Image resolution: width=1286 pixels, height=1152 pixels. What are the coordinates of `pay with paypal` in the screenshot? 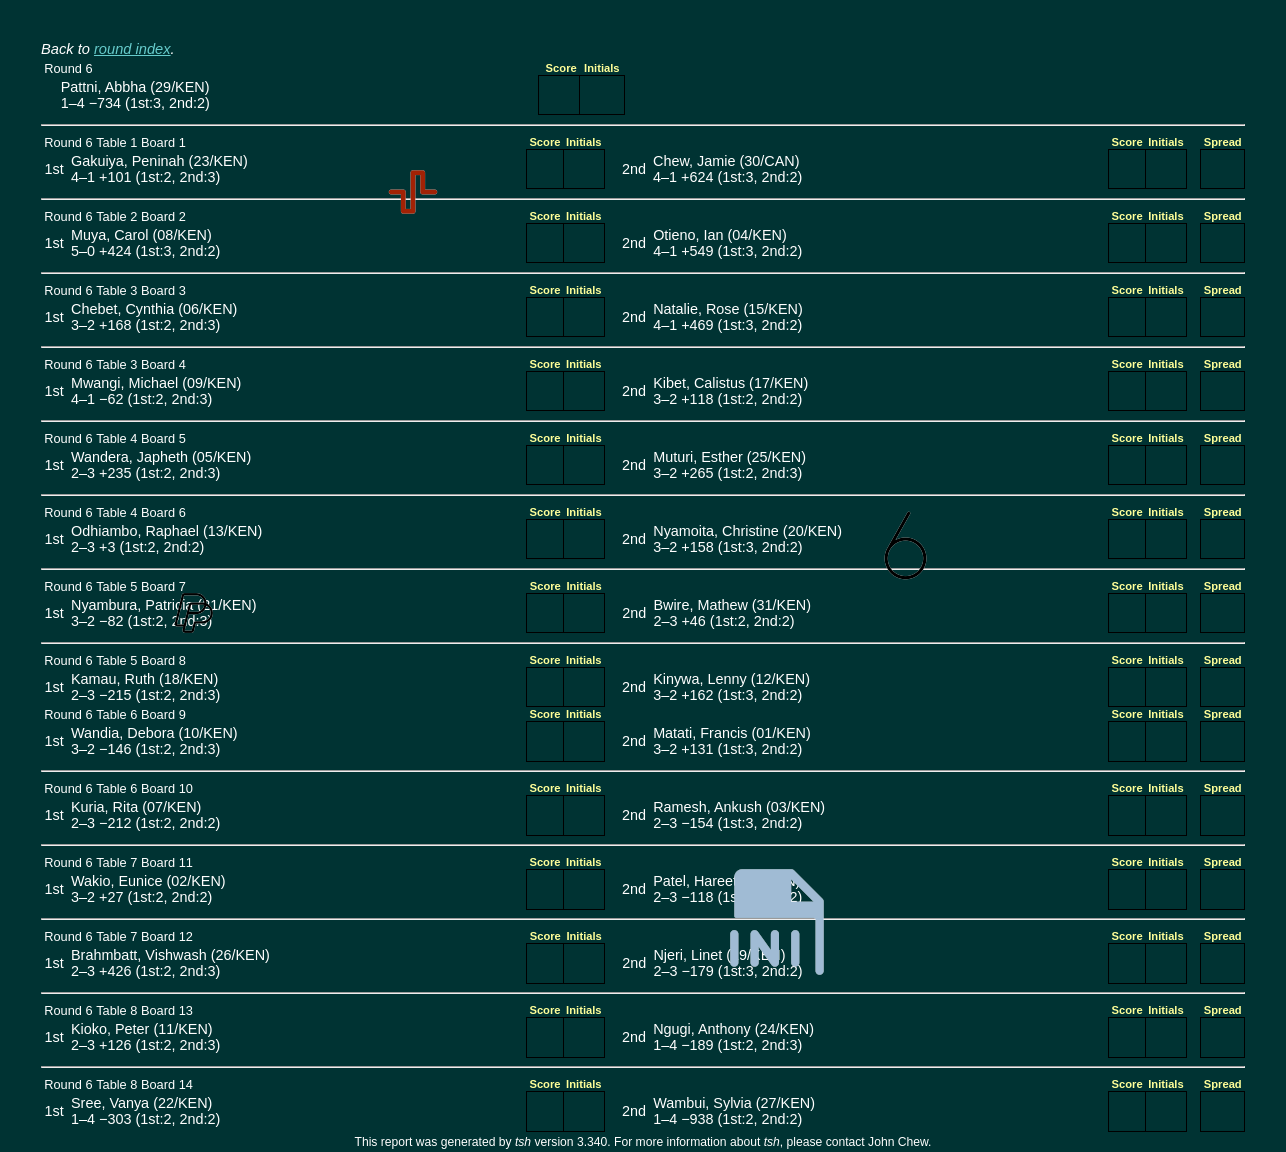 It's located at (193, 613).